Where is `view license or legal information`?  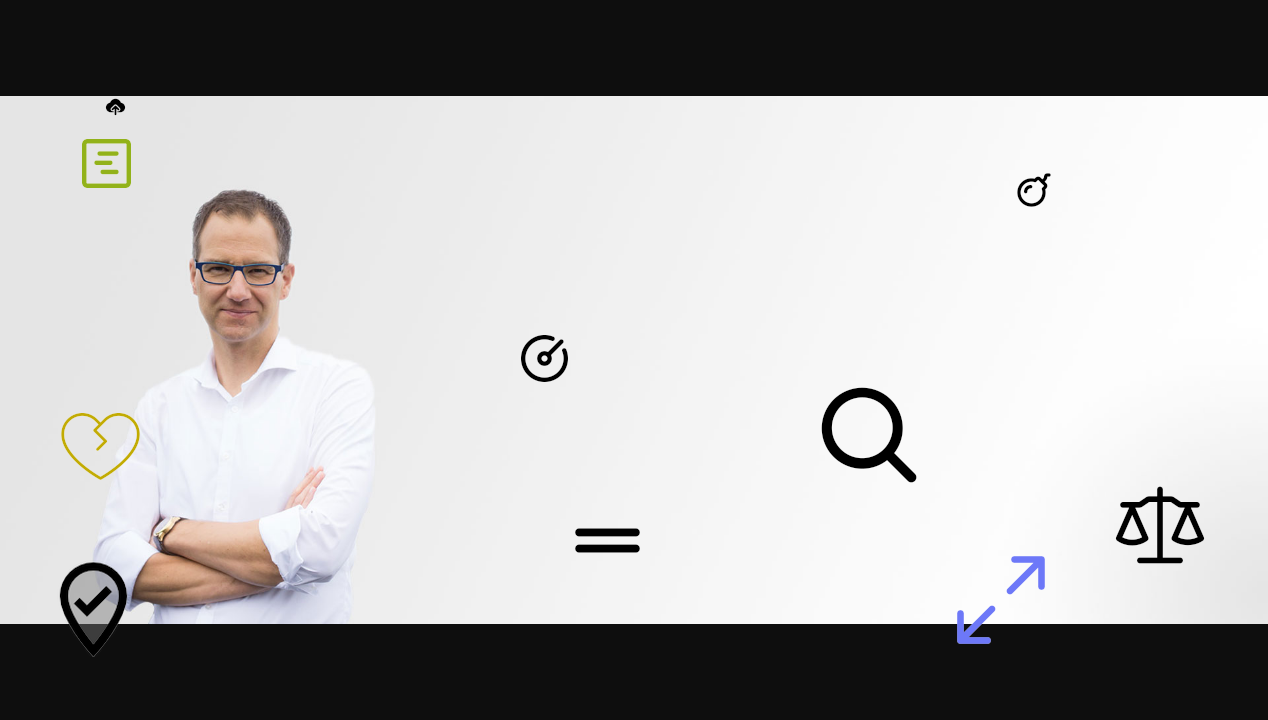
view license or legal information is located at coordinates (1160, 525).